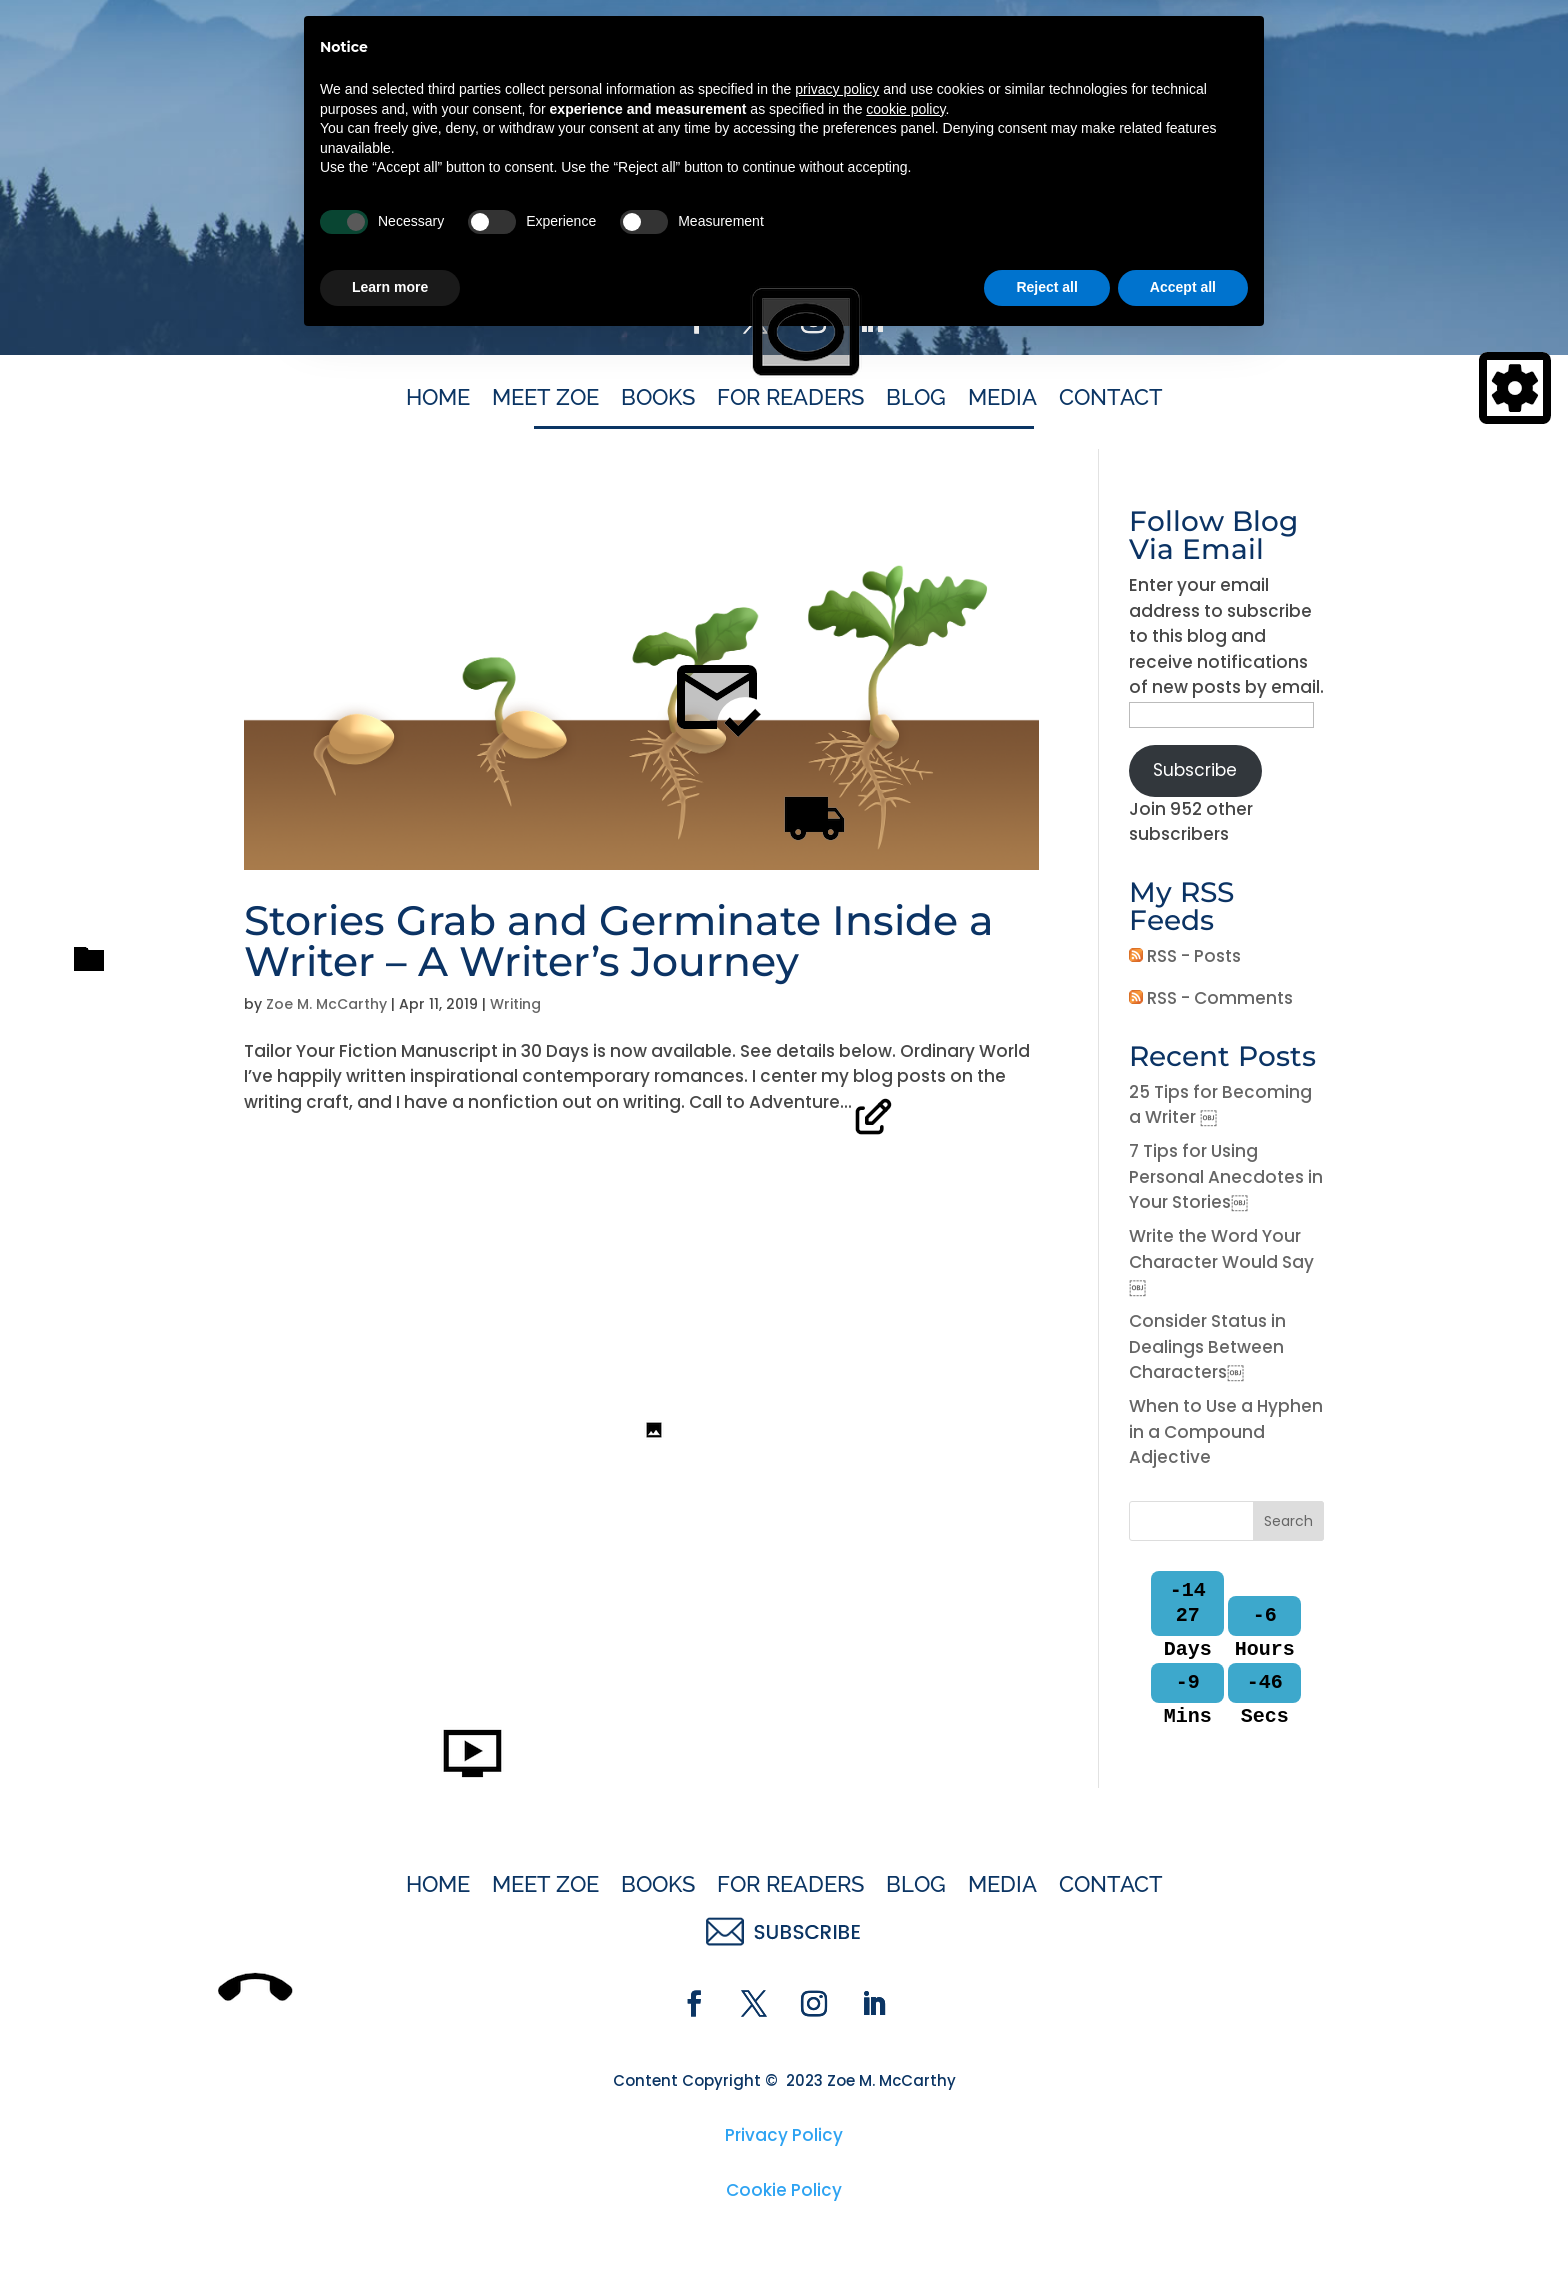 This screenshot has height=2287, width=1568. Describe the element at coordinates (1515, 388) in the screenshot. I see `access application settings` at that location.